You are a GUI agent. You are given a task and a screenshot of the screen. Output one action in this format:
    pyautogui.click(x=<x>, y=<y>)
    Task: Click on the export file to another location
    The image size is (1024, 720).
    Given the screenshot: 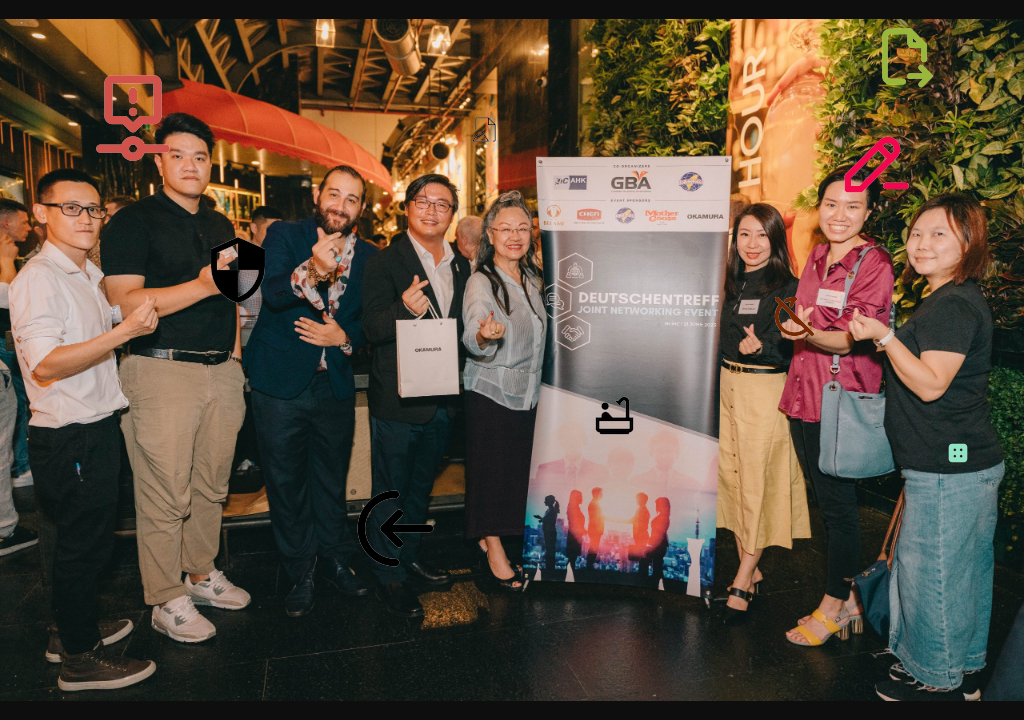 What is the action you would take?
    pyautogui.click(x=904, y=56)
    